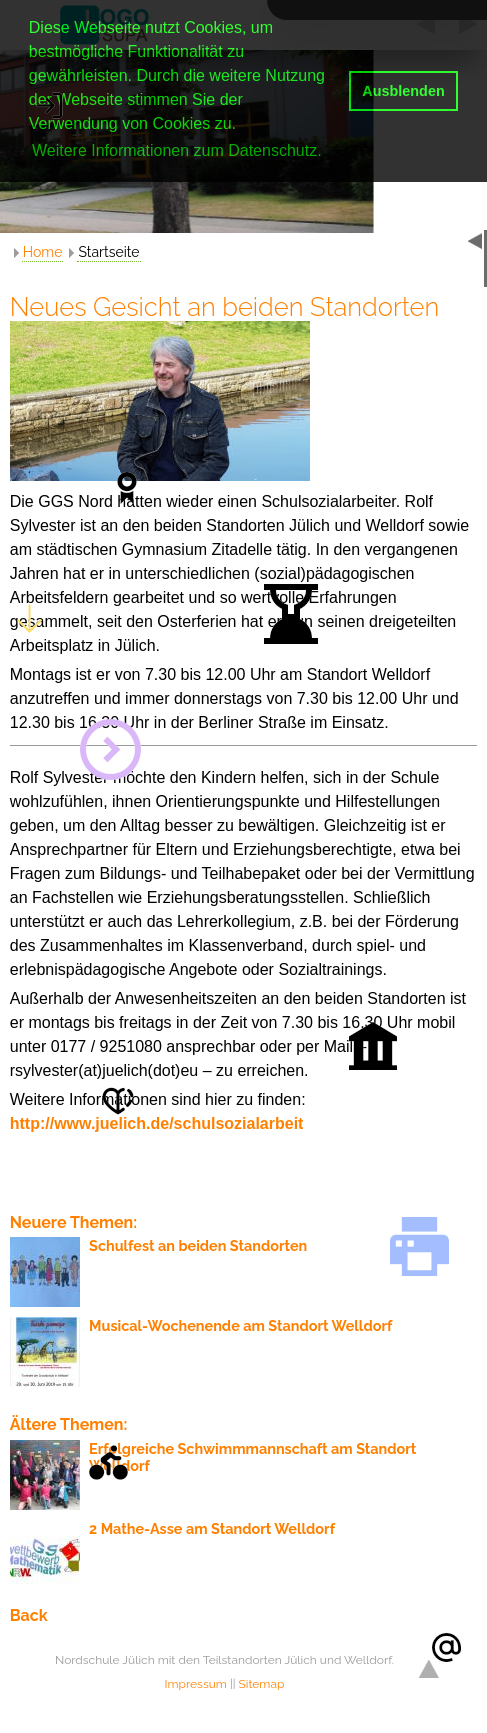 This screenshot has height=1733, width=487. Describe the element at coordinates (108, 1462) in the screenshot. I see `access cycling or bike route options` at that location.